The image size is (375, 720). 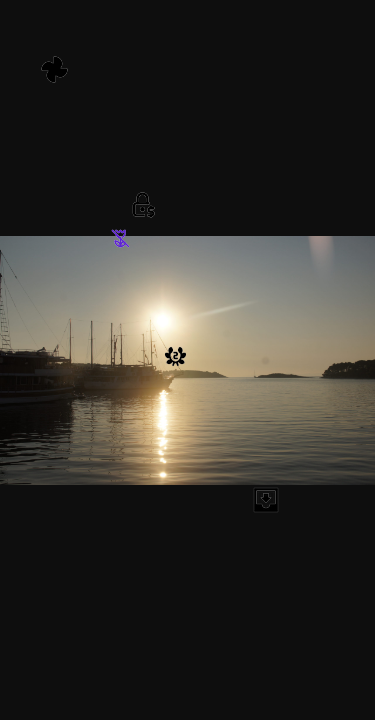 What do you see at coordinates (175, 356) in the screenshot?
I see `view achievements or awards` at bounding box center [175, 356].